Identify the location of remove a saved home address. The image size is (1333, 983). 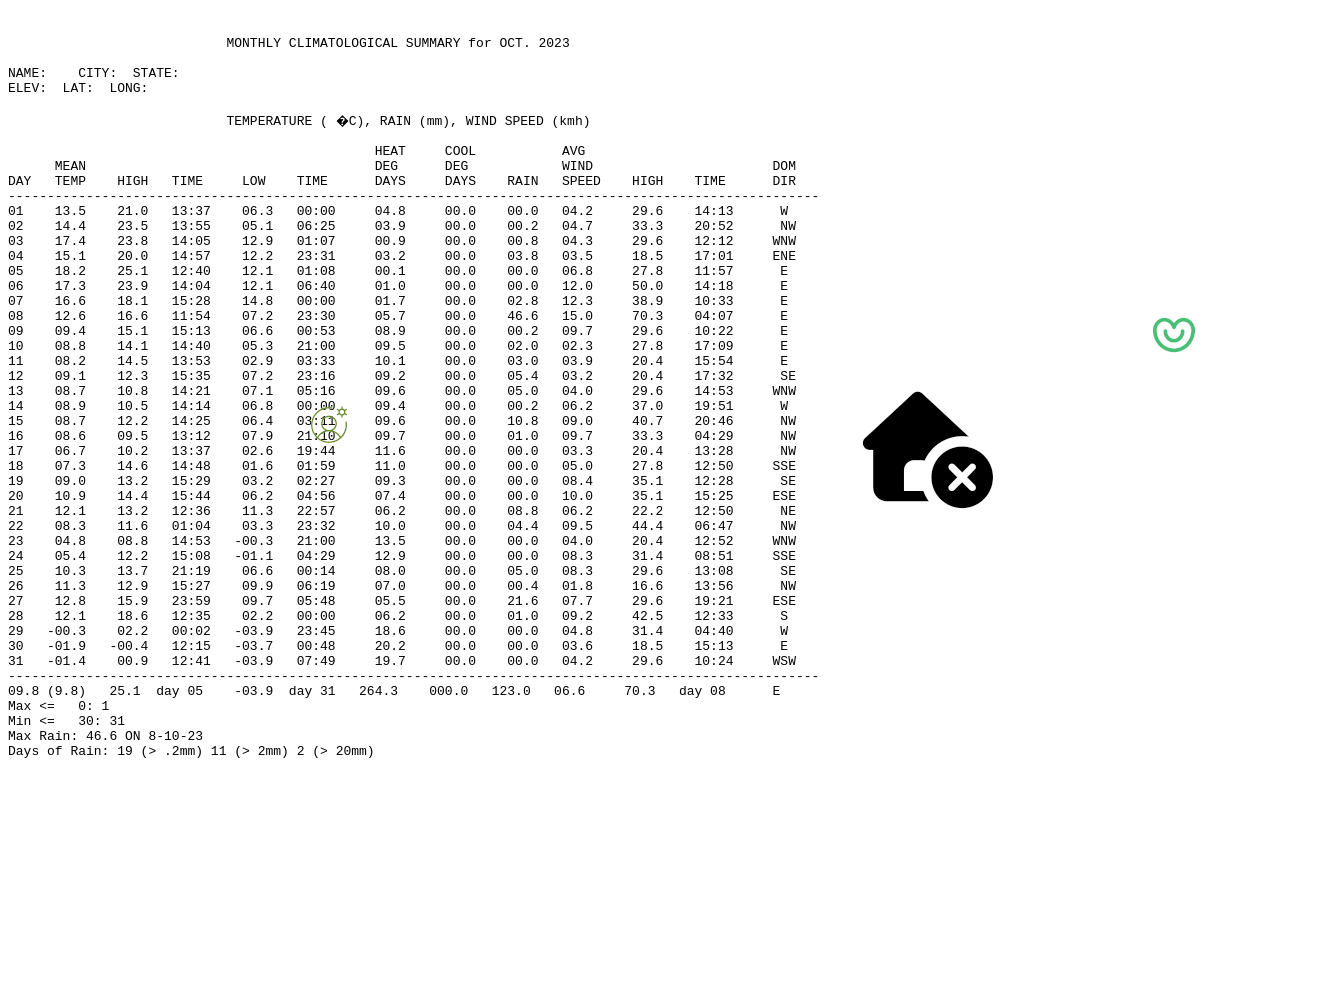
(924, 446).